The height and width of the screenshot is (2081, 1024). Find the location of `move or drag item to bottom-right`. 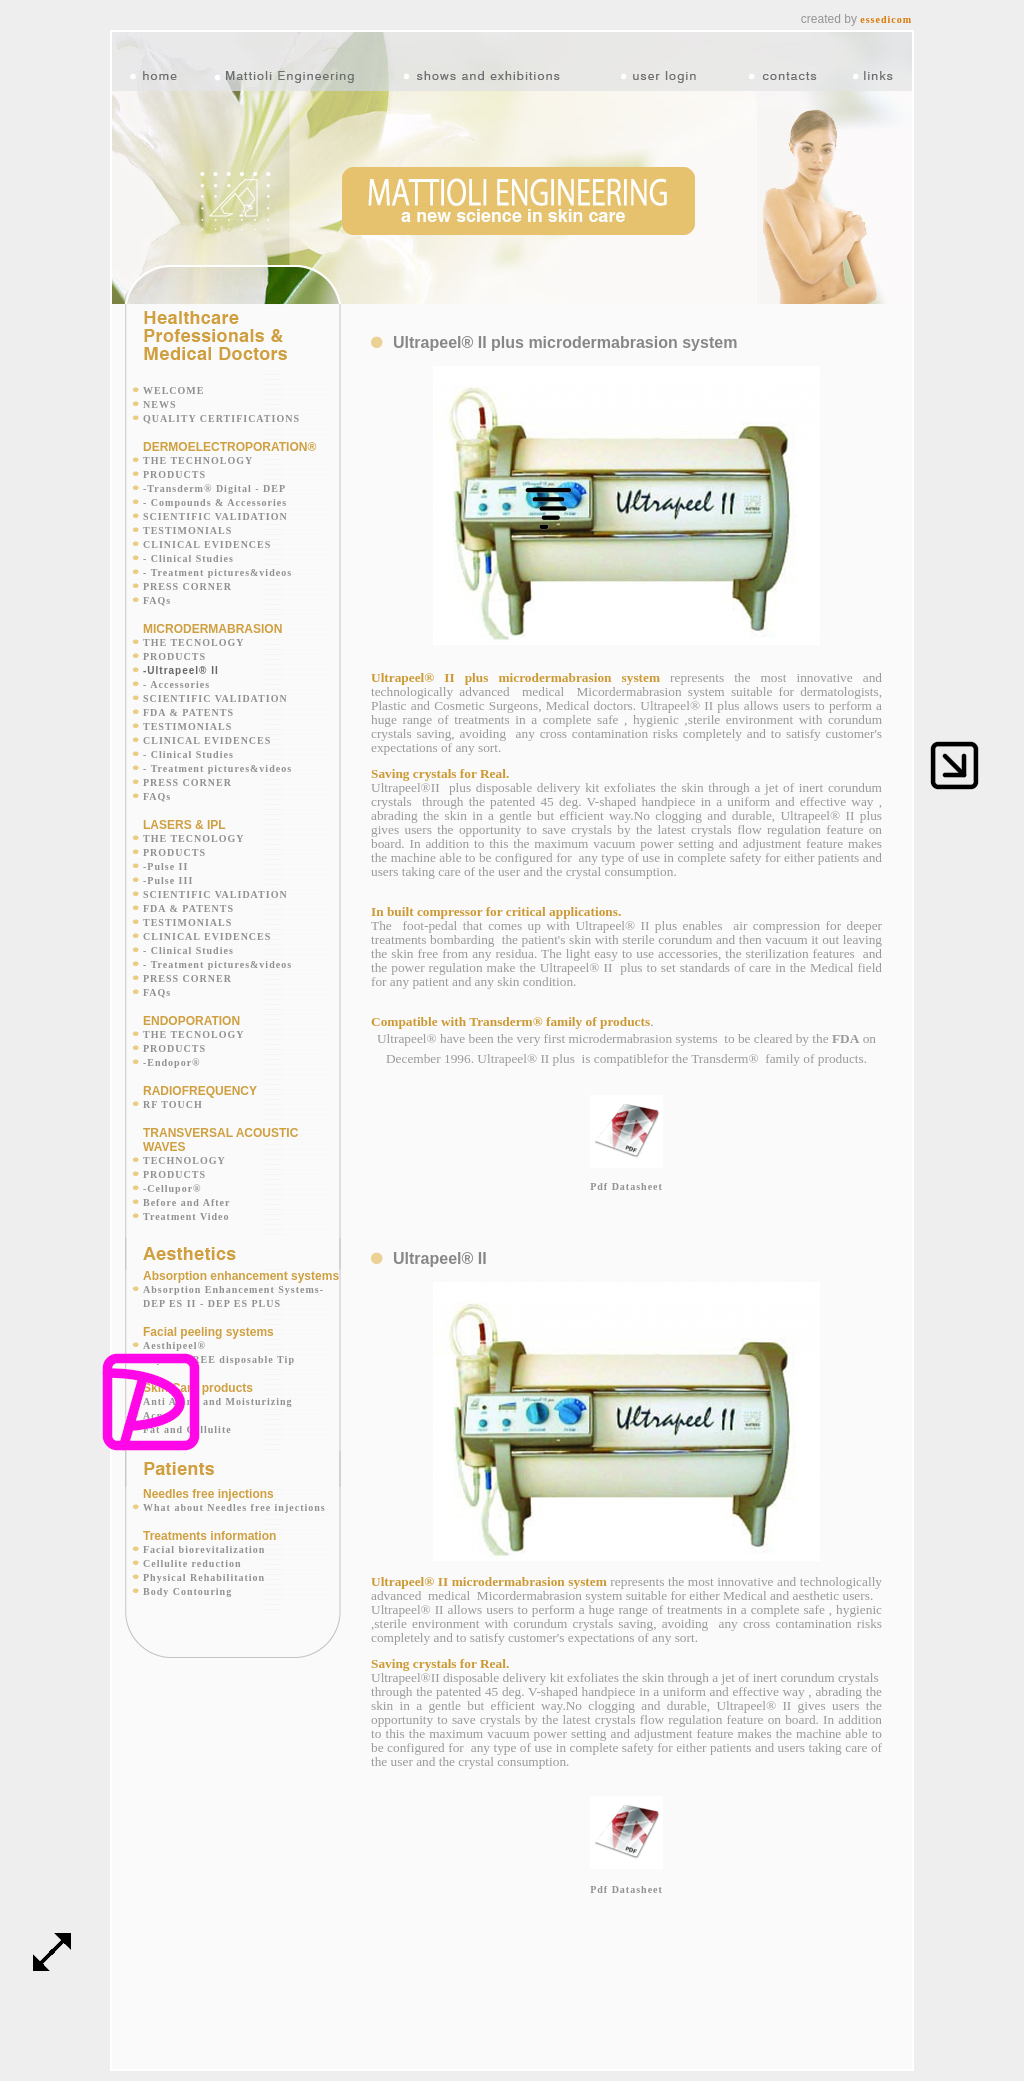

move or drag item to bottom-right is located at coordinates (954, 765).